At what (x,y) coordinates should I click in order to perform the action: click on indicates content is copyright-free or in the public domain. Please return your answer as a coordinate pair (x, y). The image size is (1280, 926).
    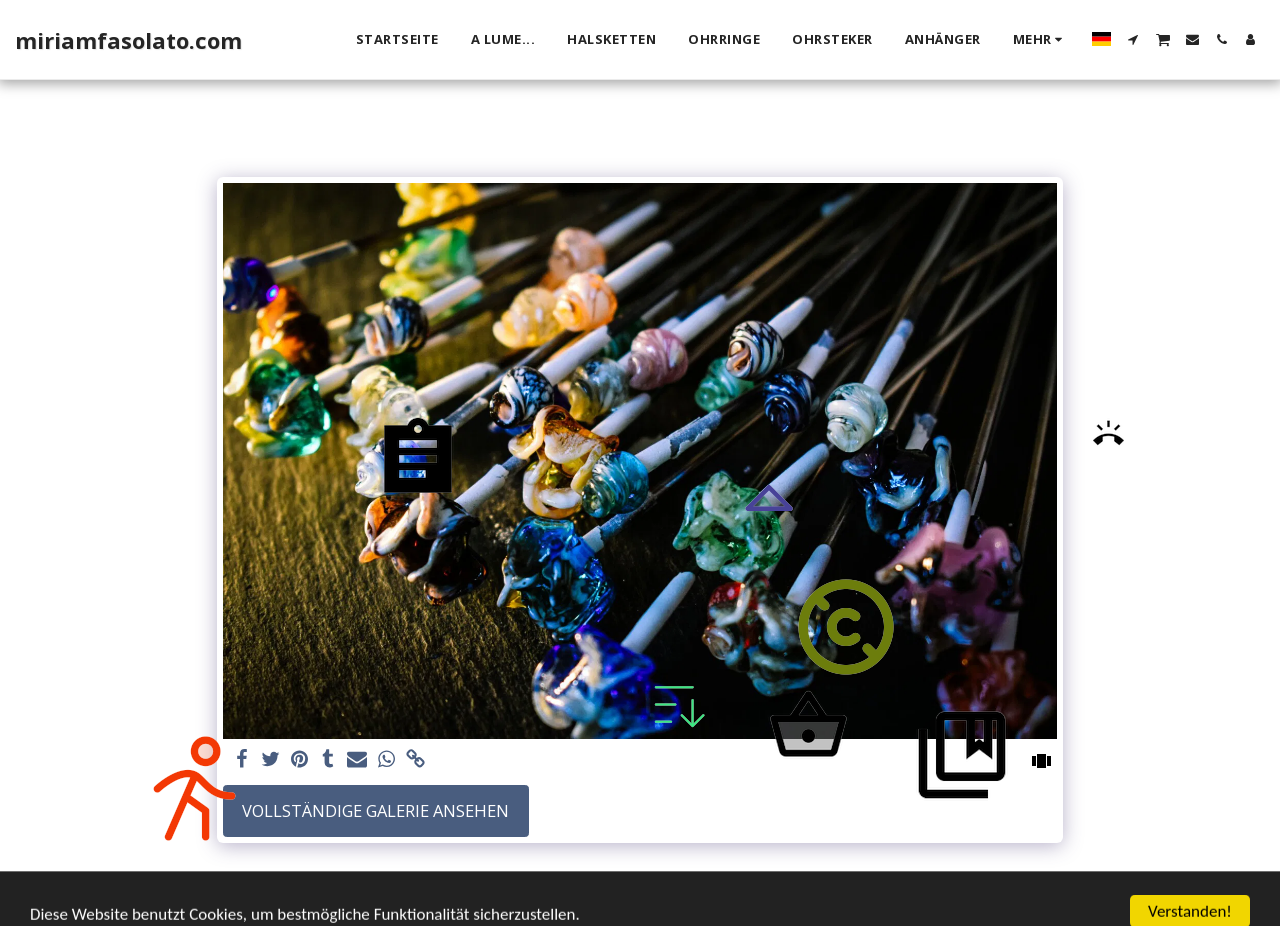
    Looking at the image, I should click on (846, 627).